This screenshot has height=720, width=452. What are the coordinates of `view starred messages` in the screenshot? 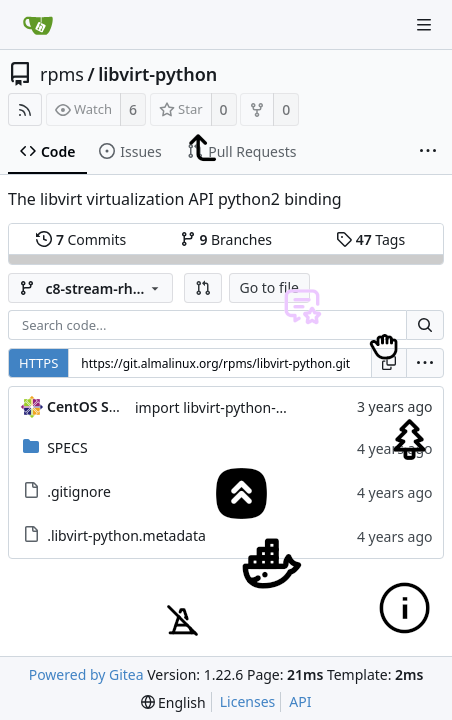 It's located at (302, 305).